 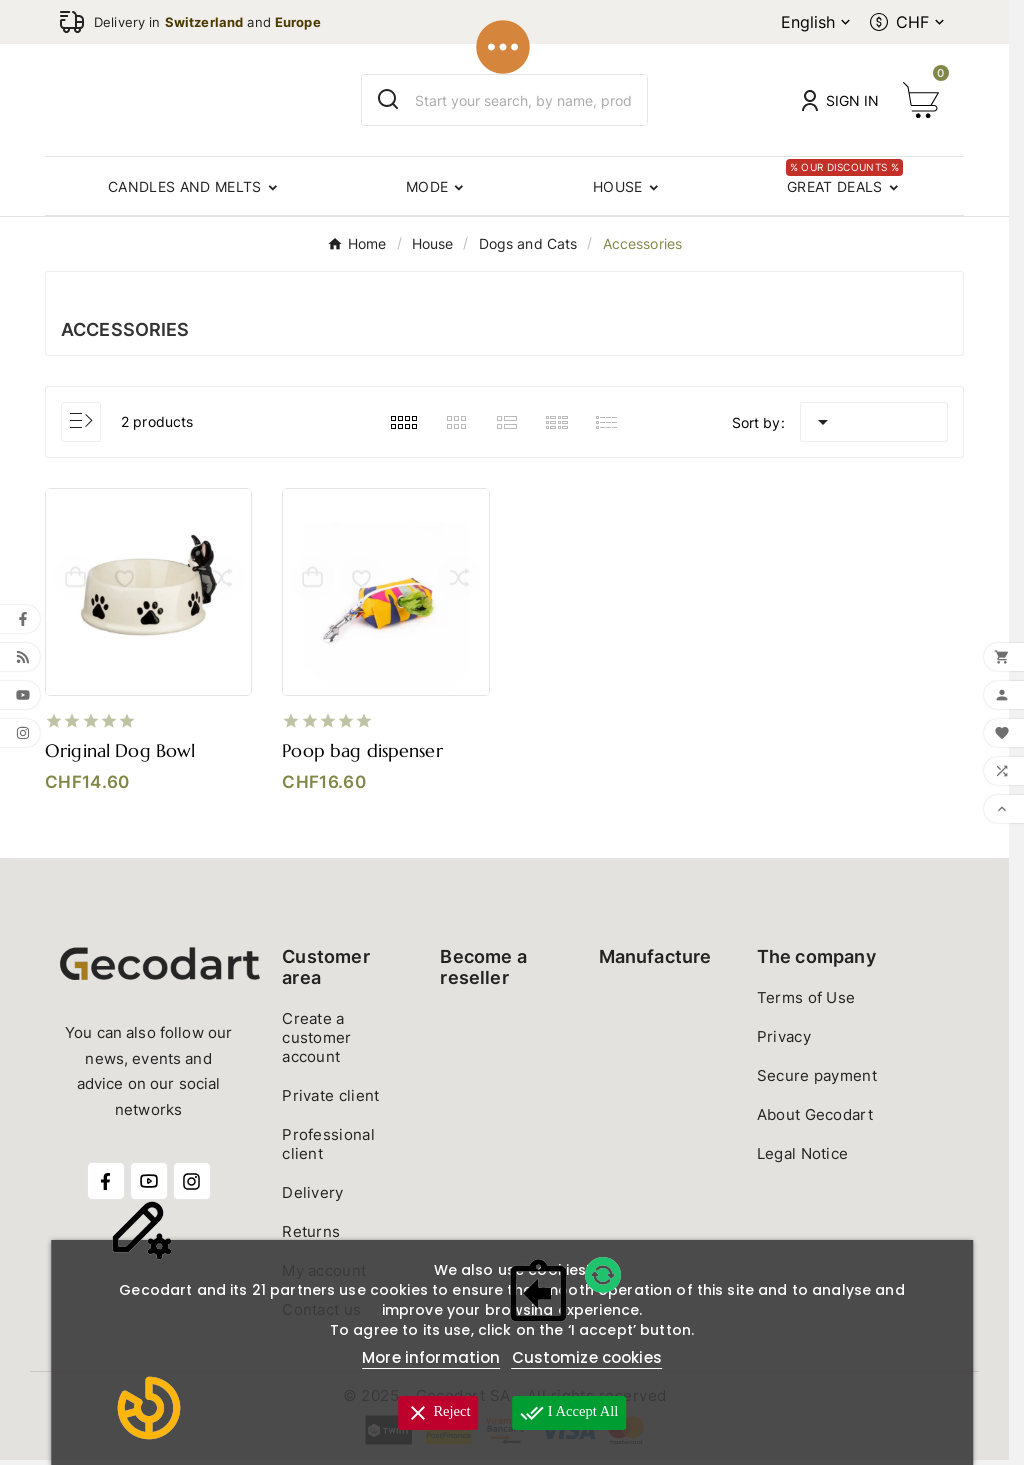 I want to click on view analytics or statistics breakdown, so click(x=149, y=1408).